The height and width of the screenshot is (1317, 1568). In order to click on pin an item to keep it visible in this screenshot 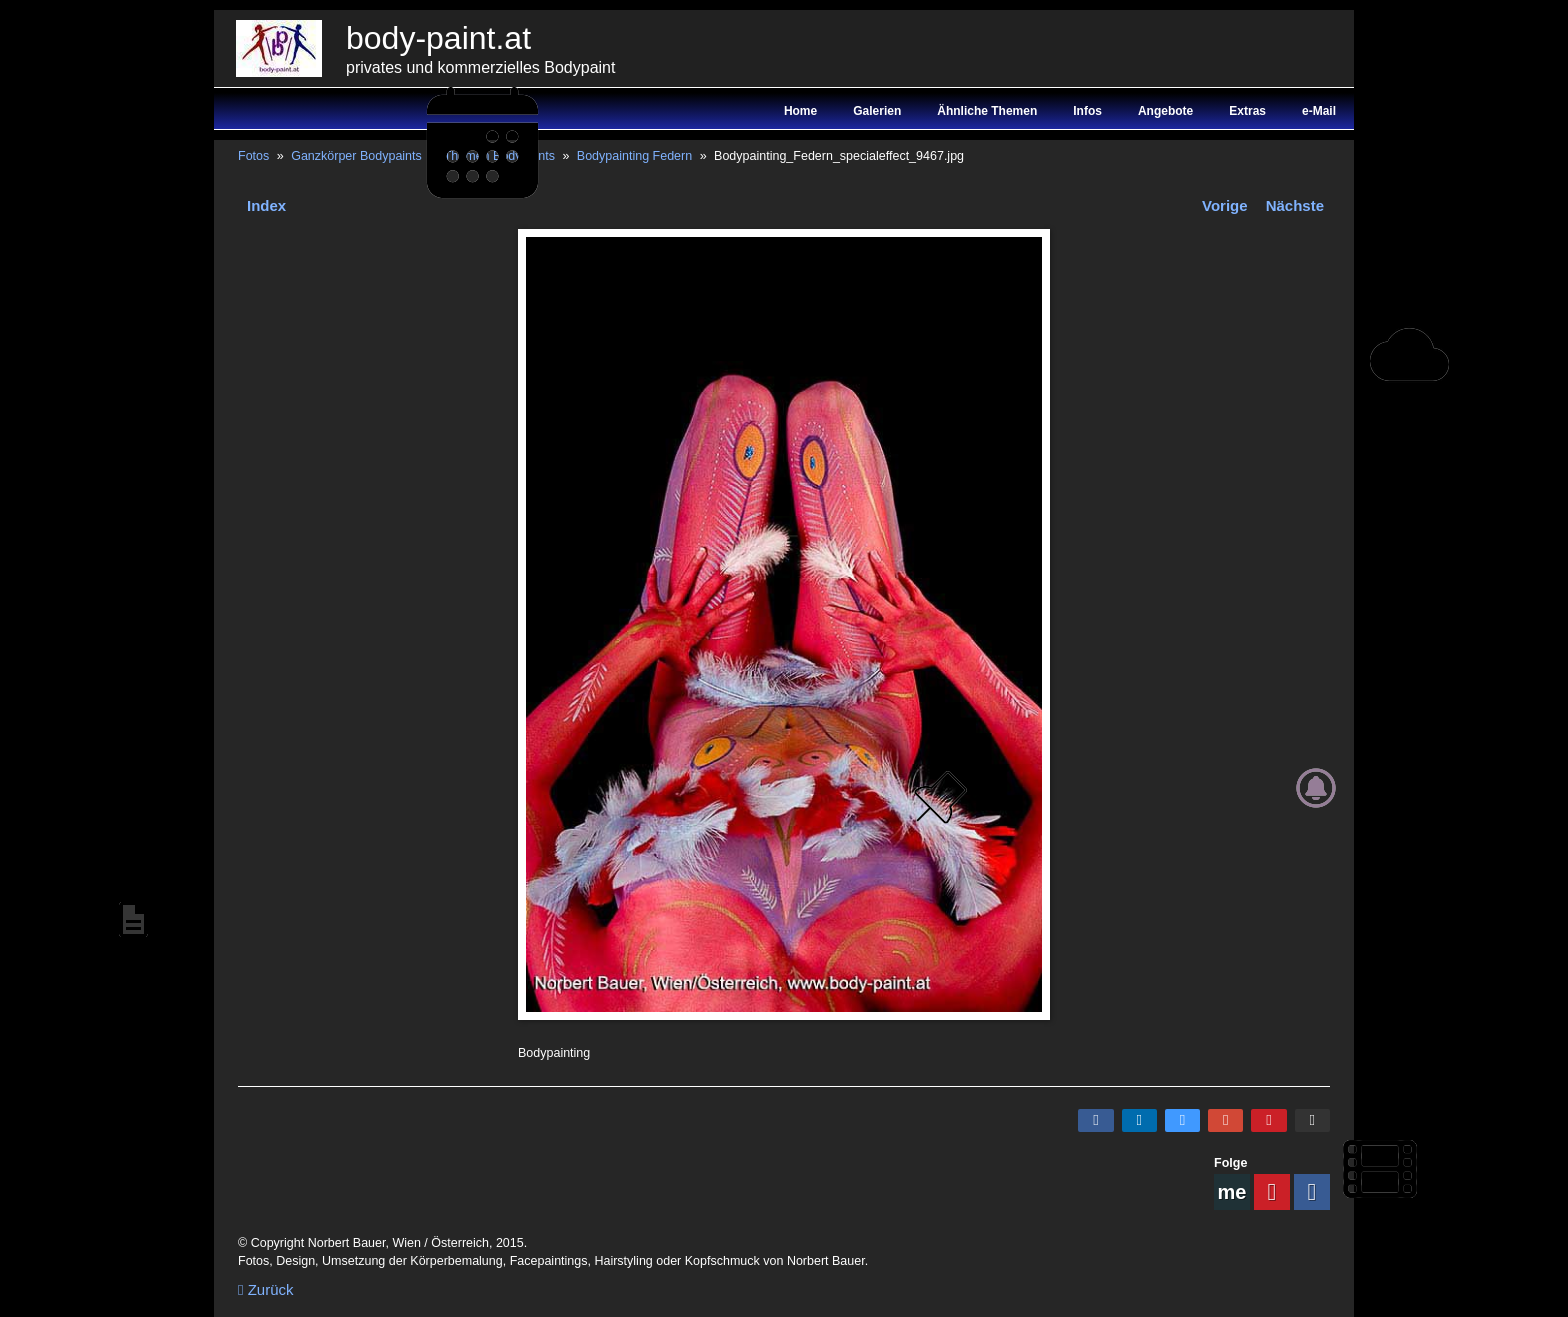, I will do `click(938, 799)`.